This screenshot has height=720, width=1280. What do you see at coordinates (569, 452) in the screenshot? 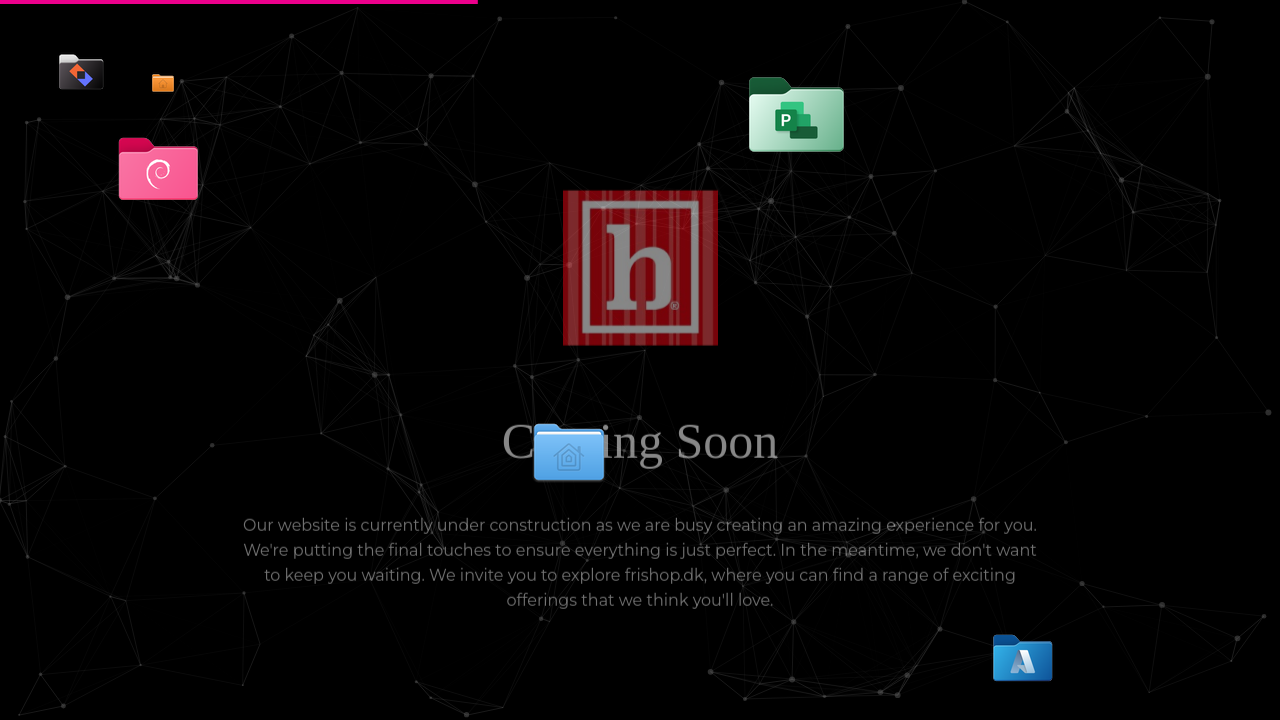
I see `open HomeKit accessories and settings folder` at bounding box center [569, 452].